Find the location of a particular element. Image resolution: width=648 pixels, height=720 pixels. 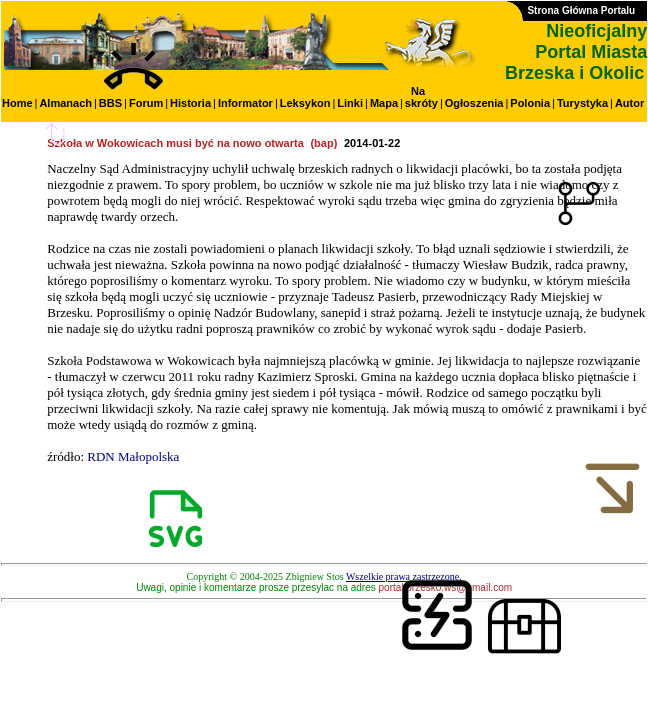

undo or go back to previous state is located at coordinates (56, 134).